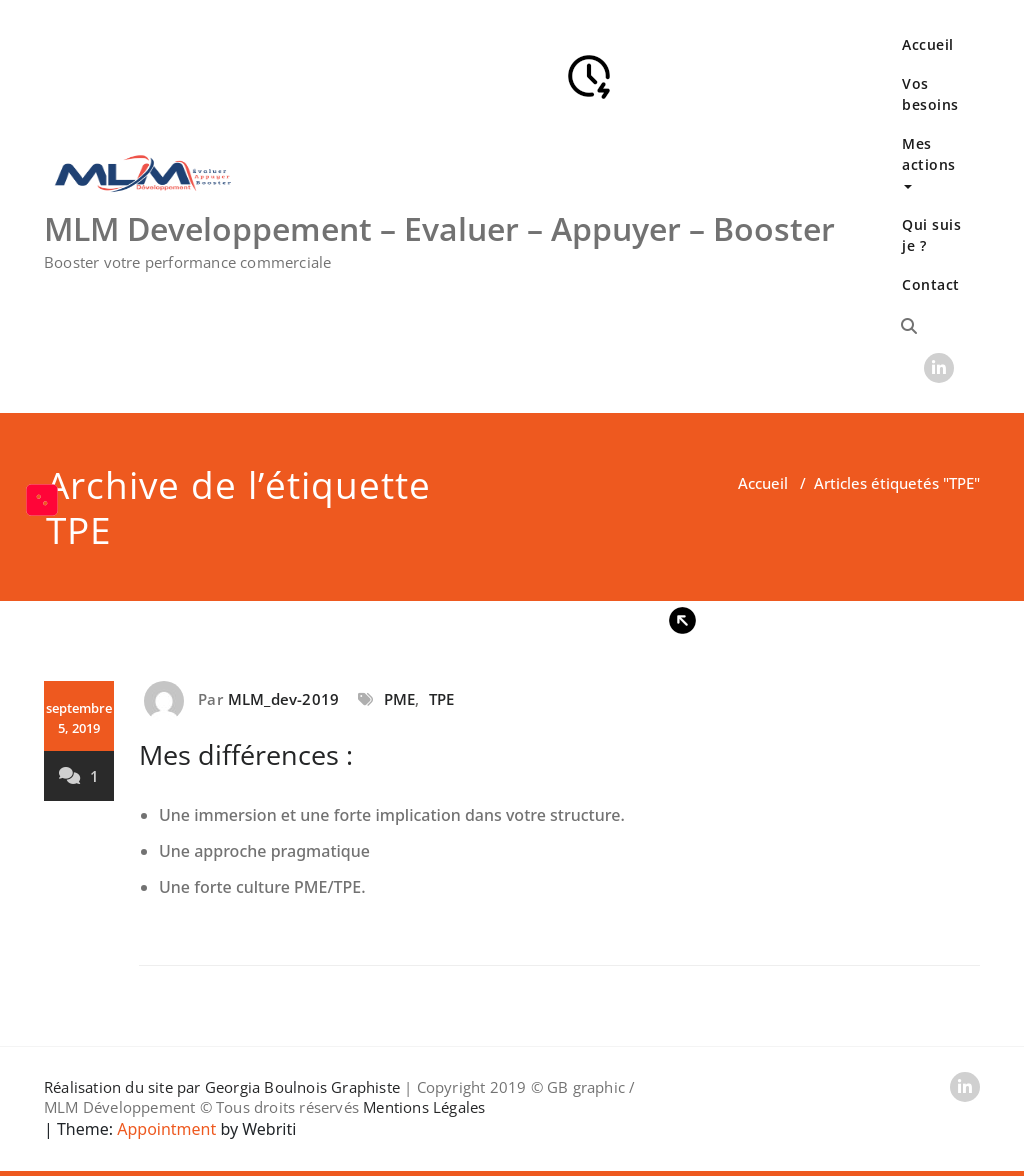  What do you see at coordinates (42, 500) in the screenshot?
I see `roll dice or randomize selection` at bounding box center [42, 500].